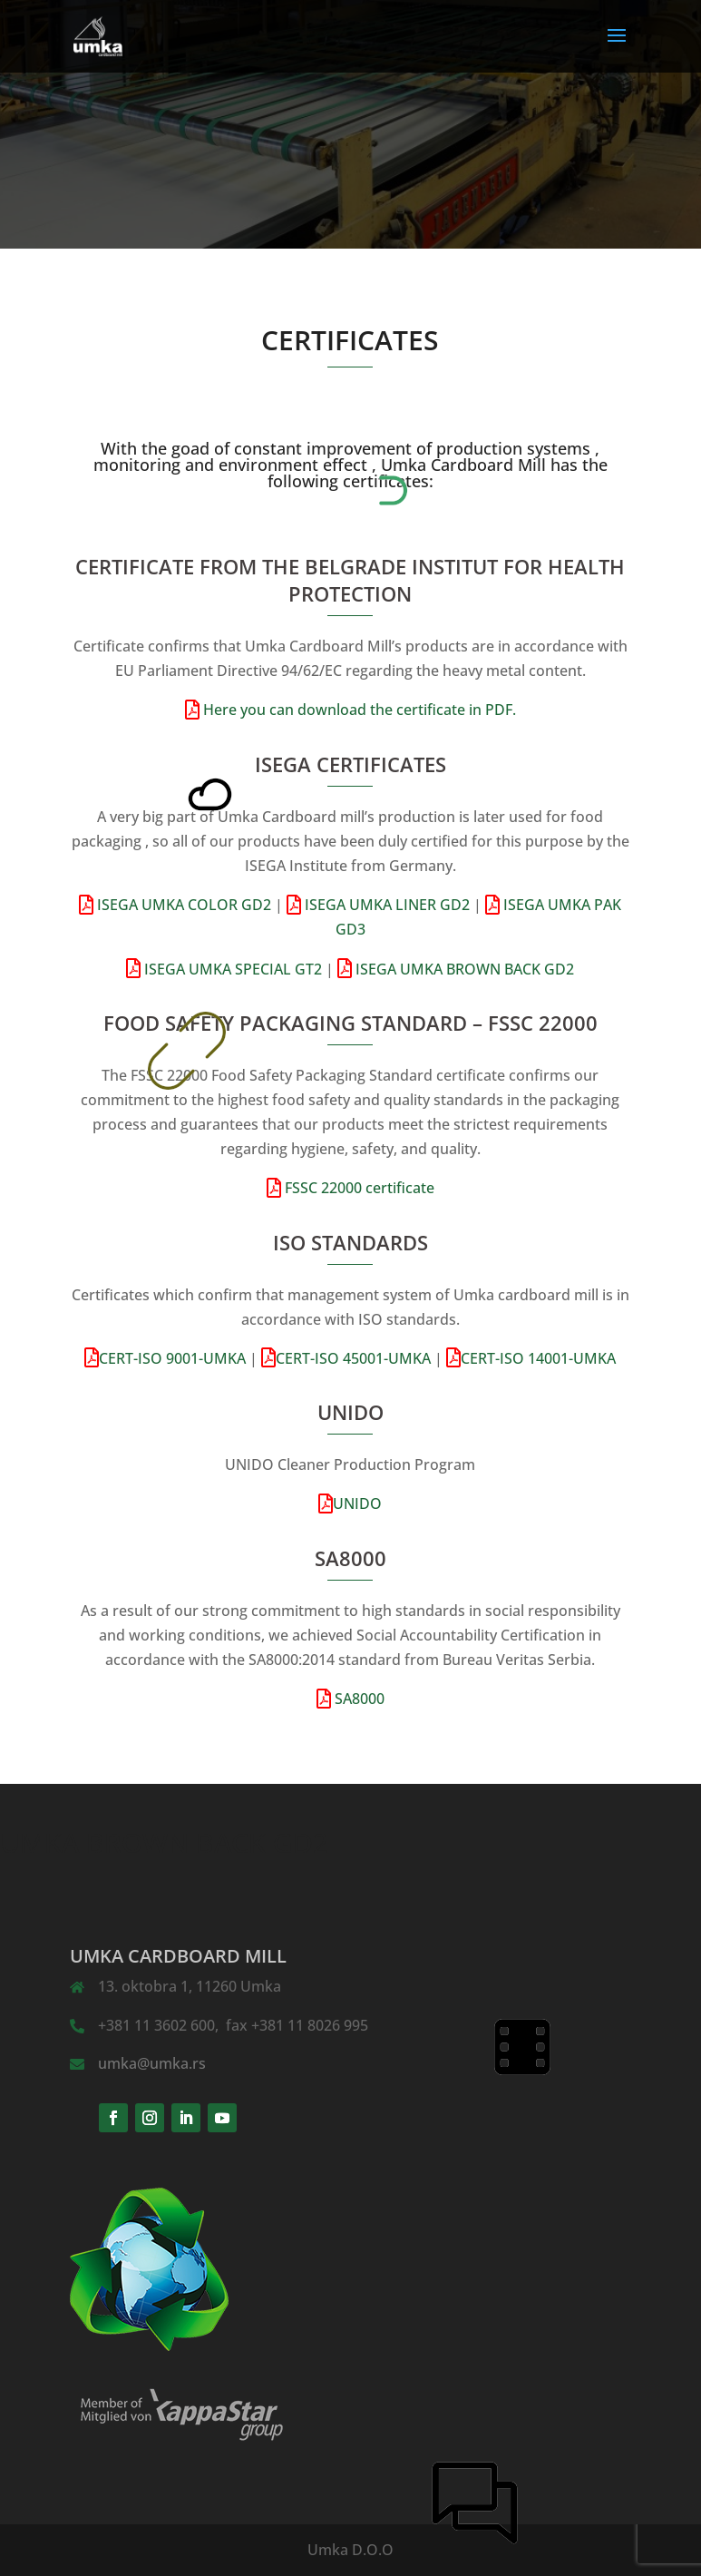  Describe the element at coordinates (522, 2047) in the screenshot. I see `access video or film content` at that location.